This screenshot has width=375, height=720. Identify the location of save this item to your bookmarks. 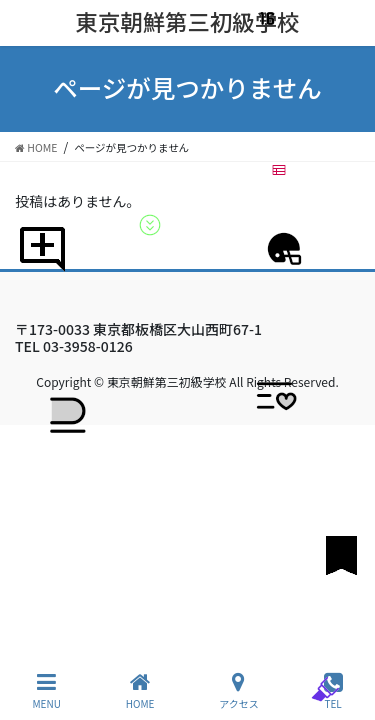
(341, 555).